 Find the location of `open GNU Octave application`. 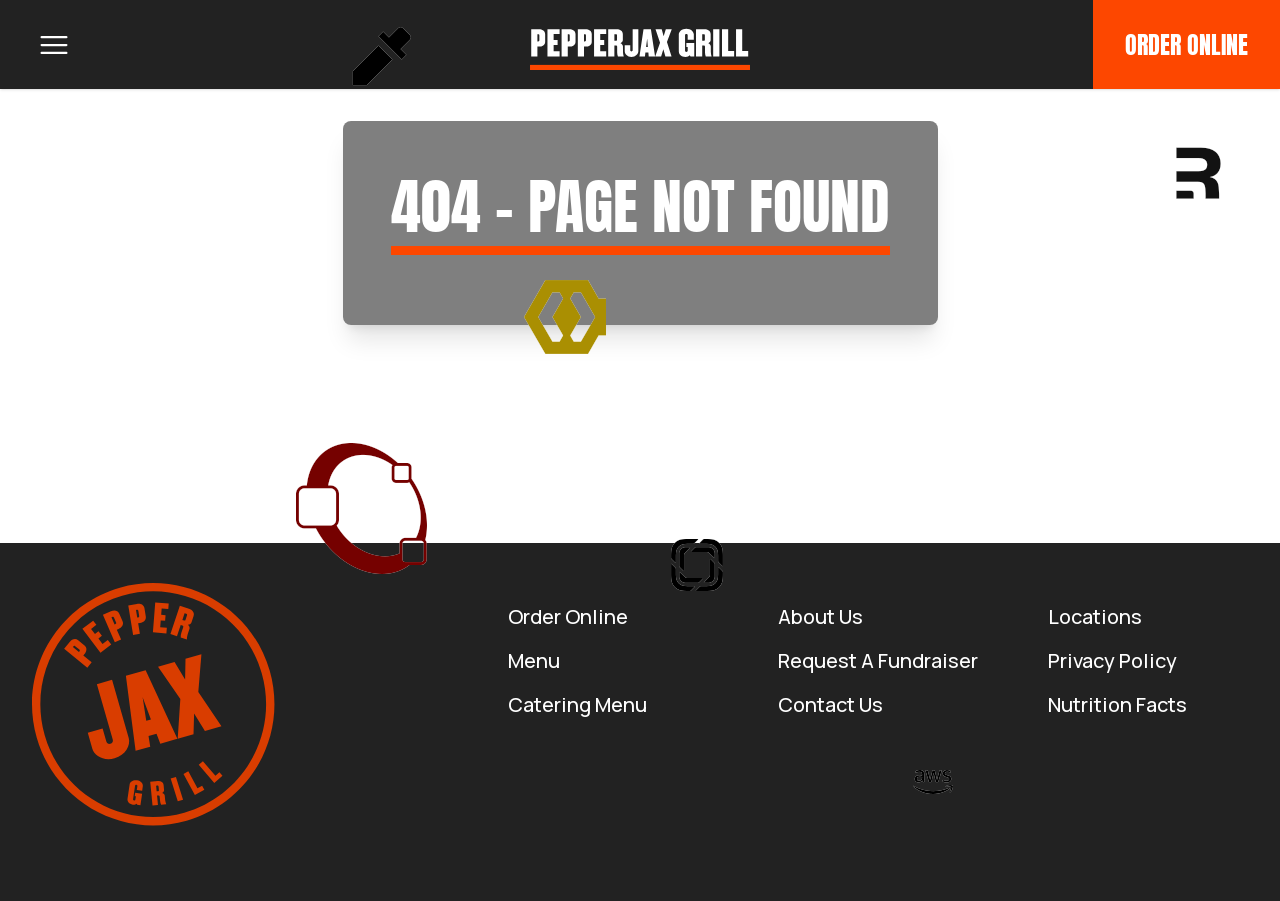

open GNU Octave application is located at coordinates (361, 508).